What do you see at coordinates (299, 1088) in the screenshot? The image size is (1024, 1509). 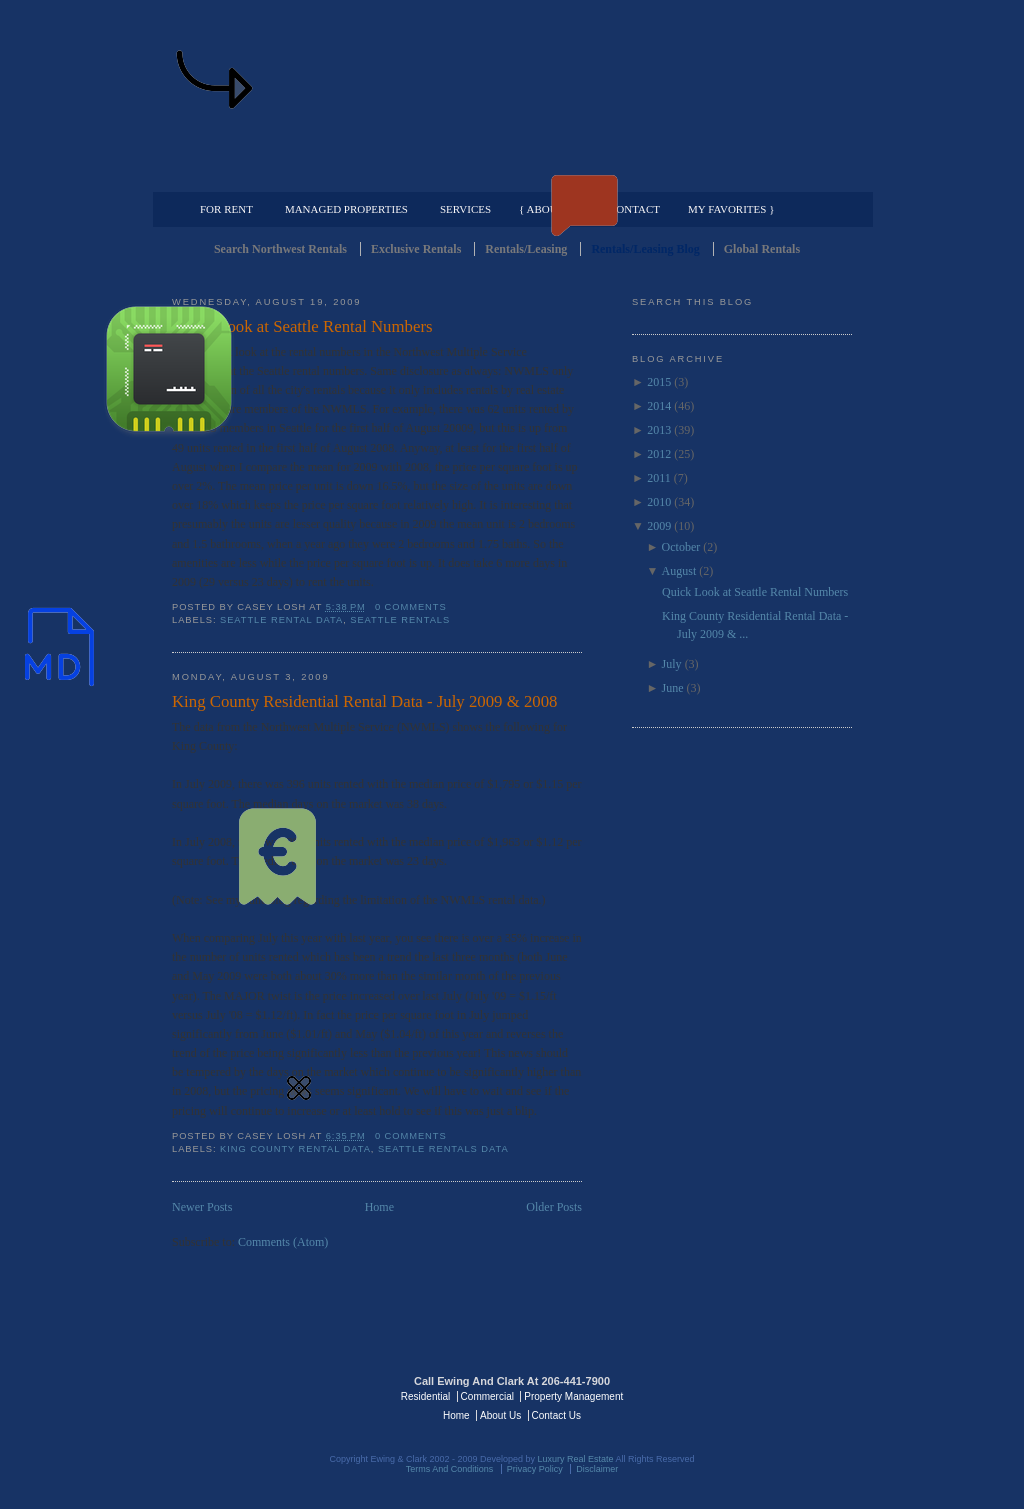 I see `access health or first aid resources` at bounding box center [299, 1088].